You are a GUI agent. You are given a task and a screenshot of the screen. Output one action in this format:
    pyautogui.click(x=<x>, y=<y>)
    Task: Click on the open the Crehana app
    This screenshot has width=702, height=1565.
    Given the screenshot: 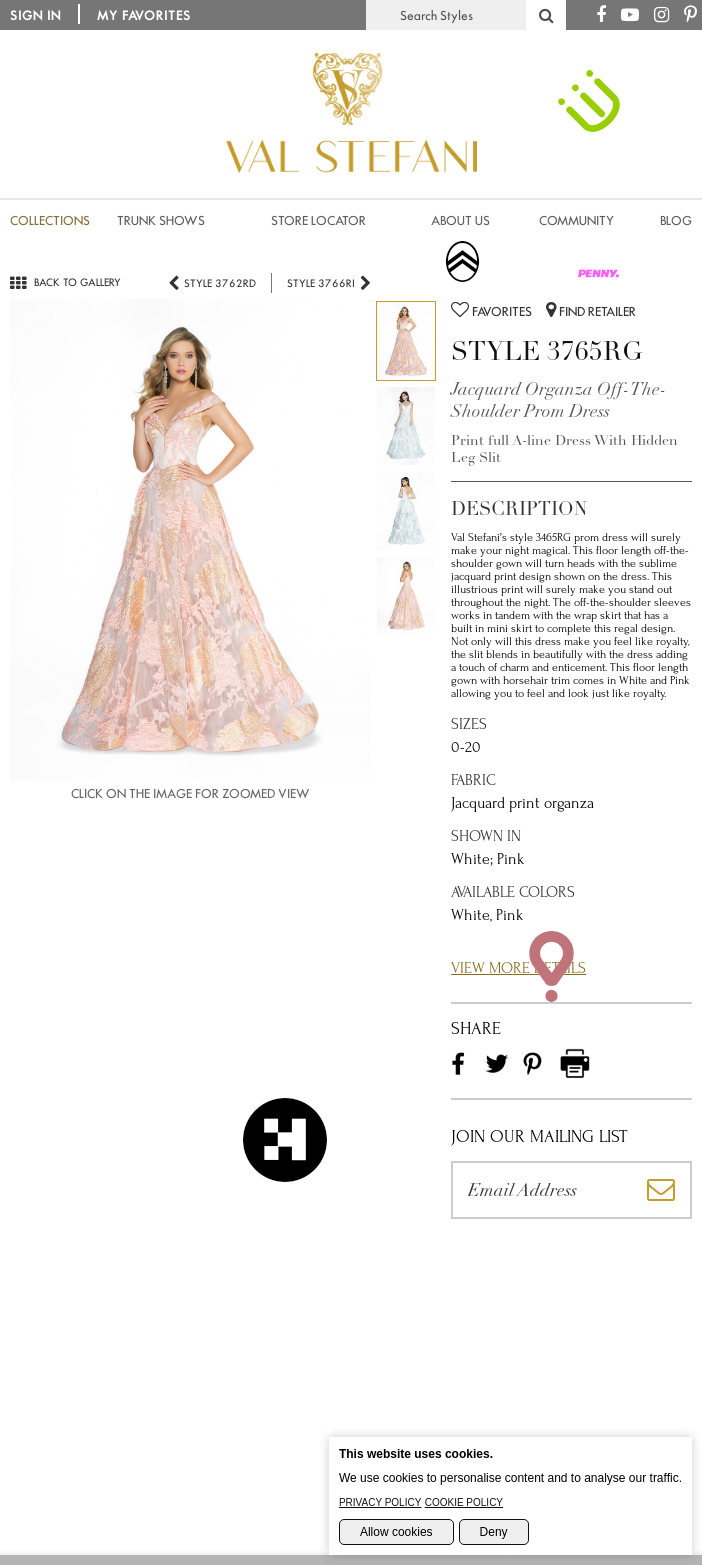 What is the action you would take?
    pyautogui.click(x=285, y=1140)
    